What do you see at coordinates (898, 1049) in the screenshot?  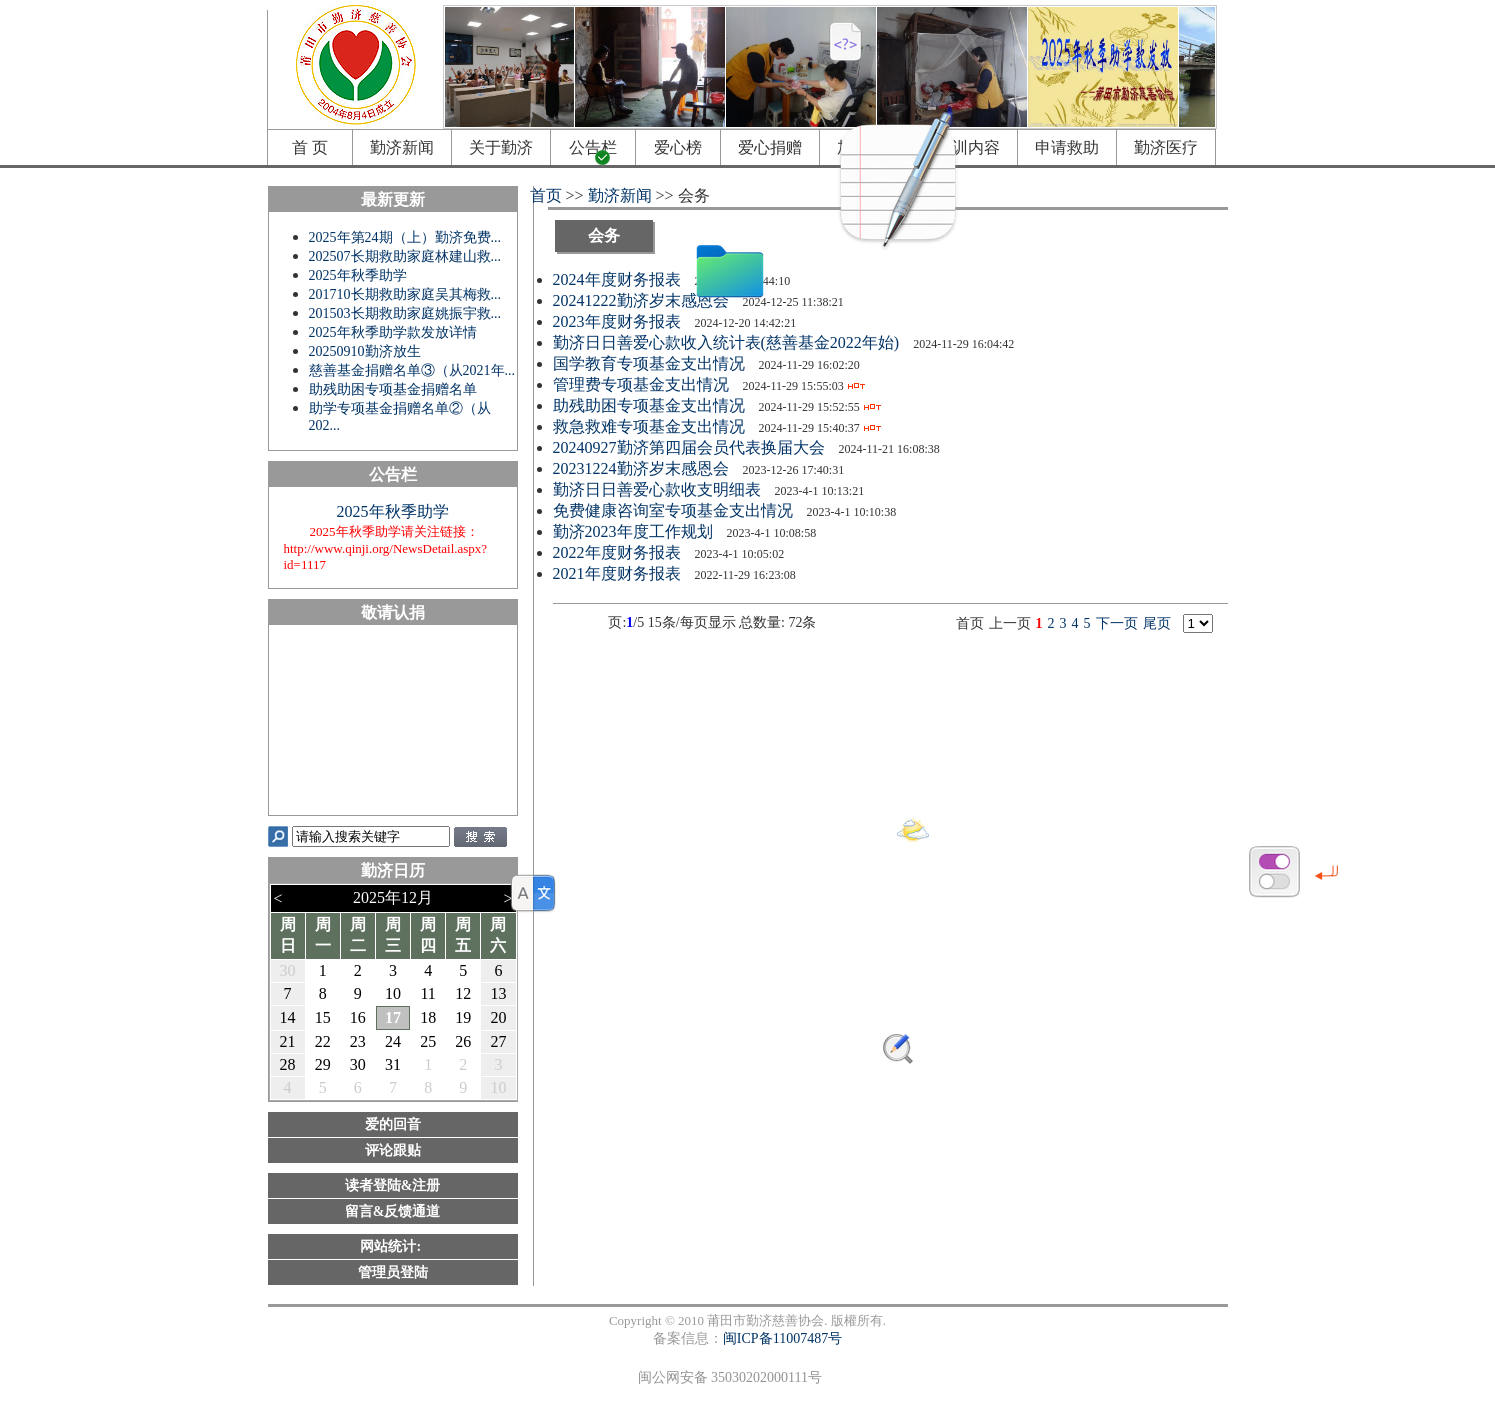 I see `open find and replace tool` at bounding box center [898, 1049].